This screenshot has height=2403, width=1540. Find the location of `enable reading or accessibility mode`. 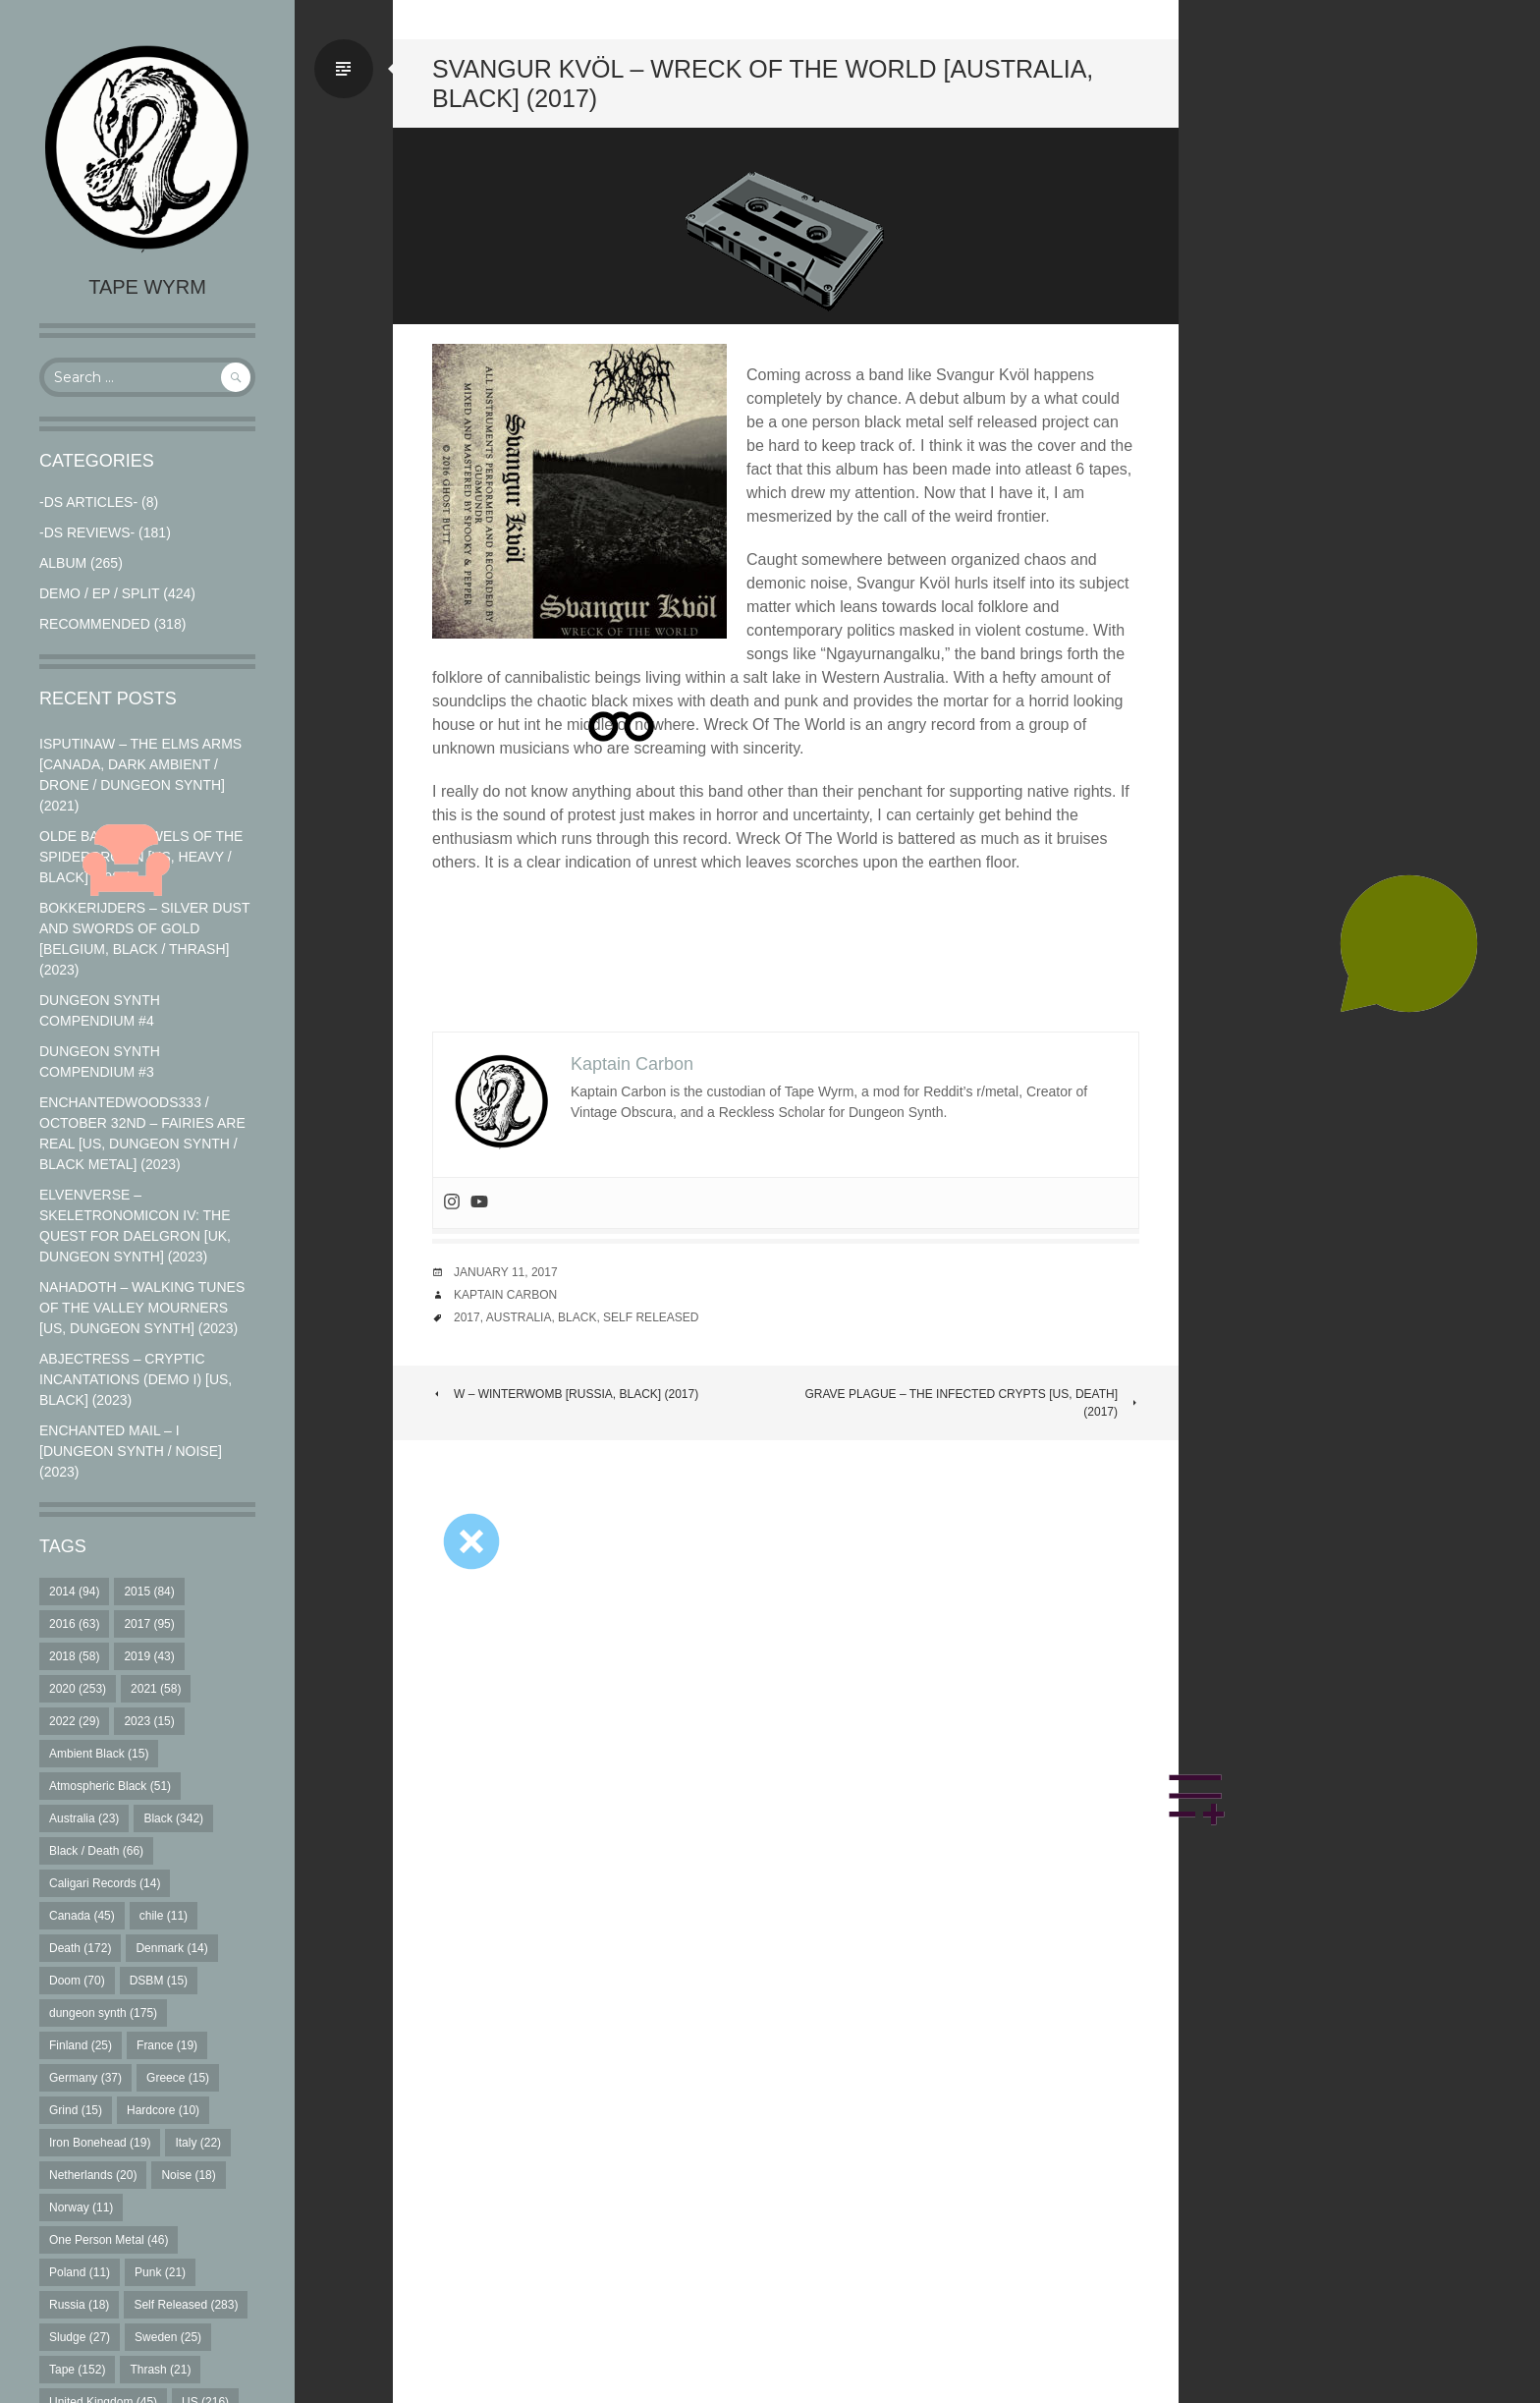

enable reading or accessibility mode is located at coordinates (621, 726).